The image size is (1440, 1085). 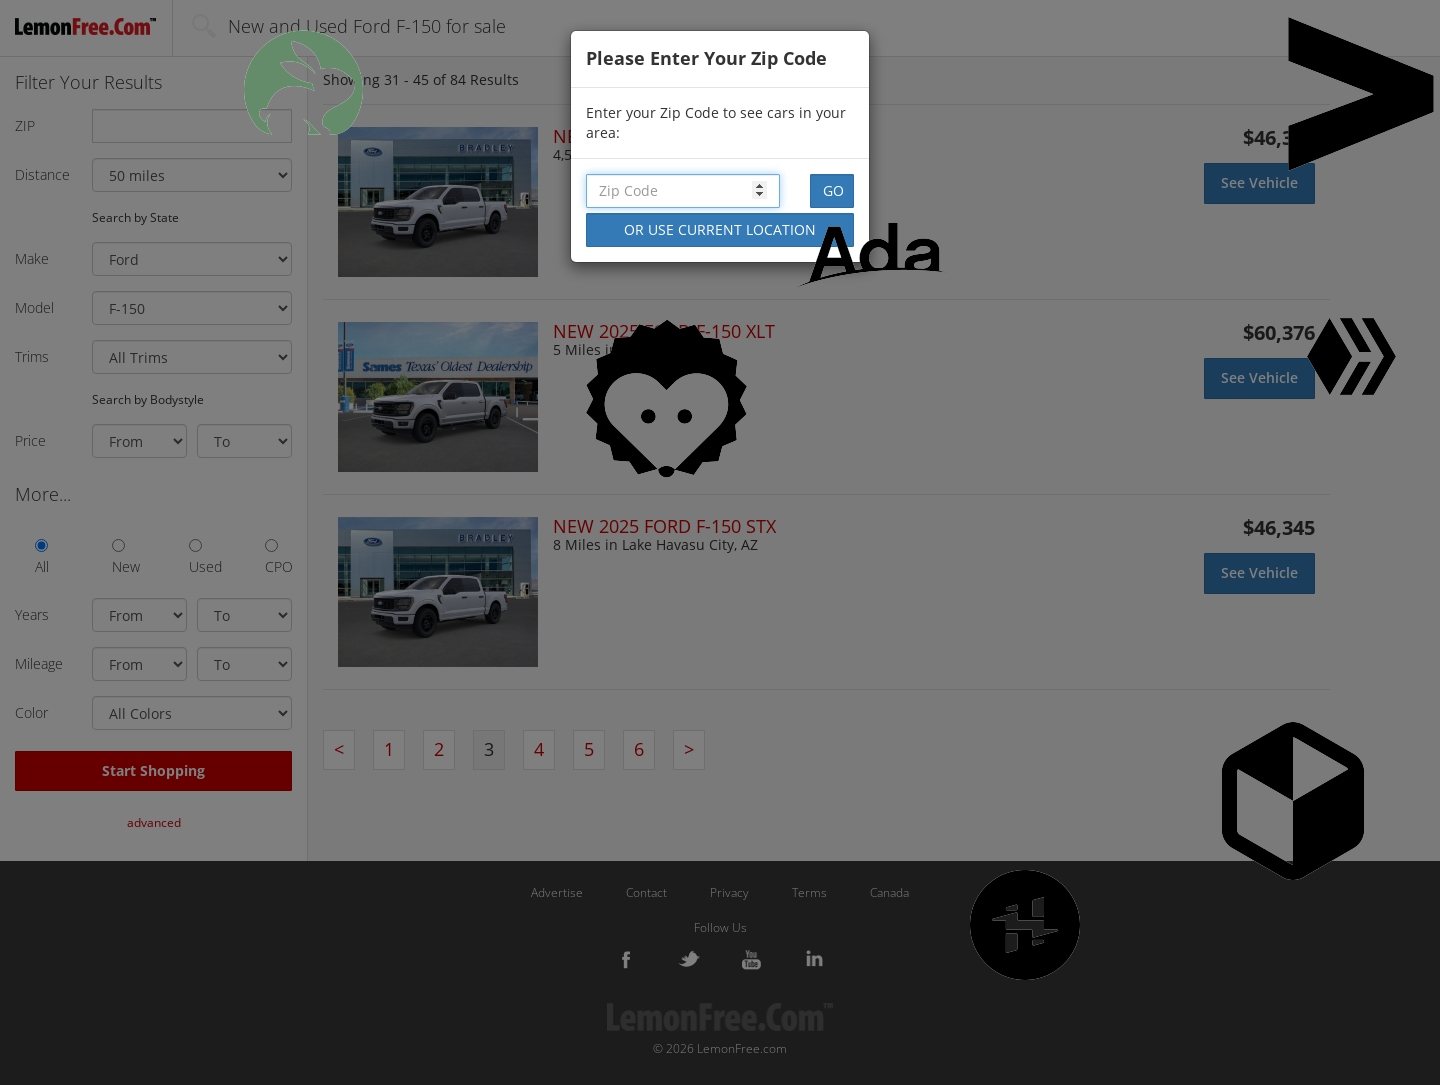 What do you see at coordinates (666, 398) in the screenshot?
I see `open HedgeDoc collaborative markdown editor` at bounding box center [666, 398].